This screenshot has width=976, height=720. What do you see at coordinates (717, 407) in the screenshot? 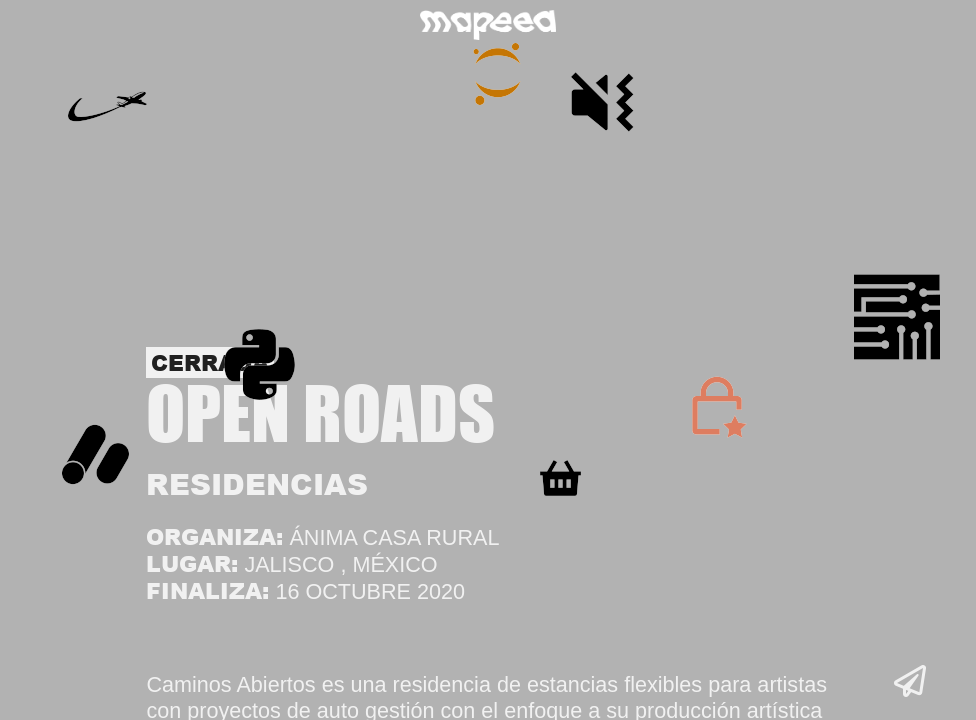
I see `mark a password or credential as a favorite` at bounding box center [717, 407].